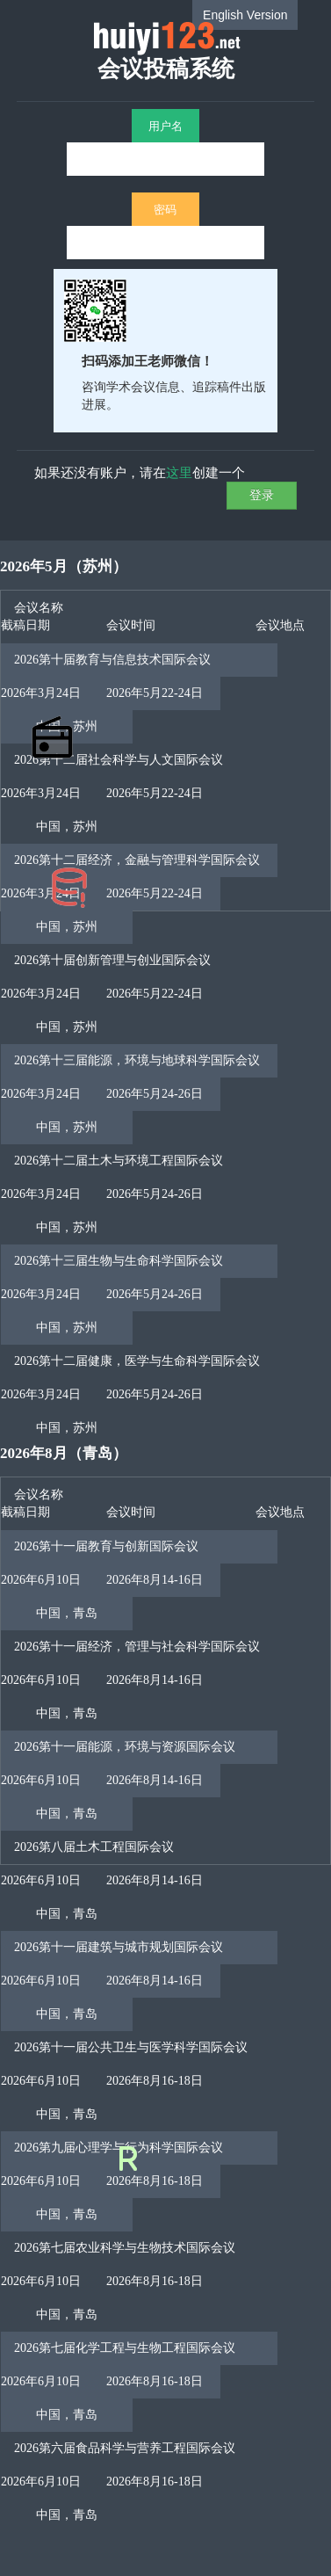 The width and height of the screenshot is (331, 2576). What do you see at coordinates (128, 2159) in the screenshot?
I see `indicates a keyboard shortcut or hotkey for the letter R` at bounding box center [128, 2159].